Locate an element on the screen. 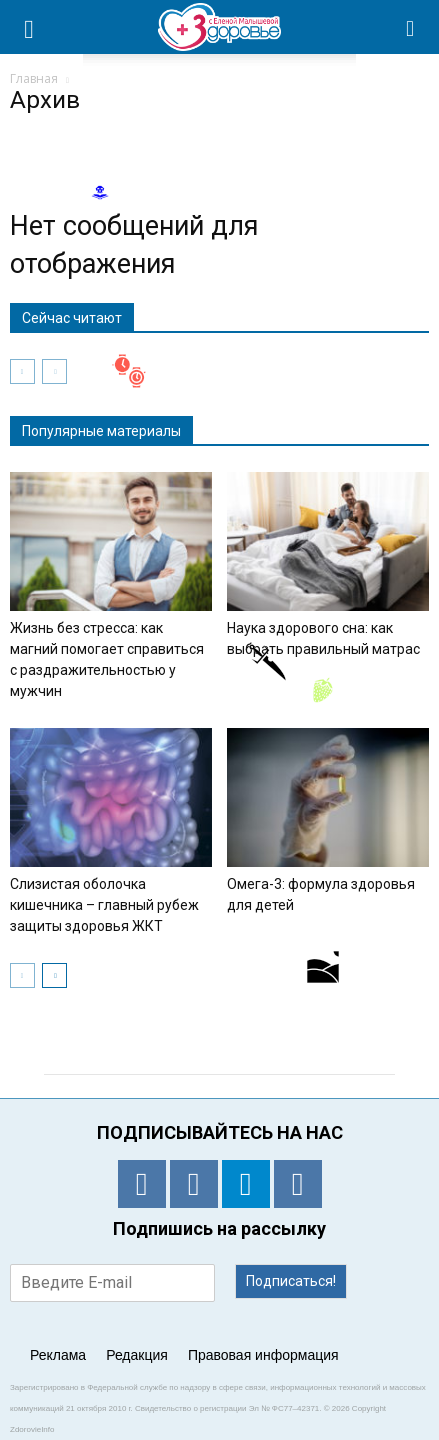  view terrain or landscape mode is located at coordinates (323, 967).